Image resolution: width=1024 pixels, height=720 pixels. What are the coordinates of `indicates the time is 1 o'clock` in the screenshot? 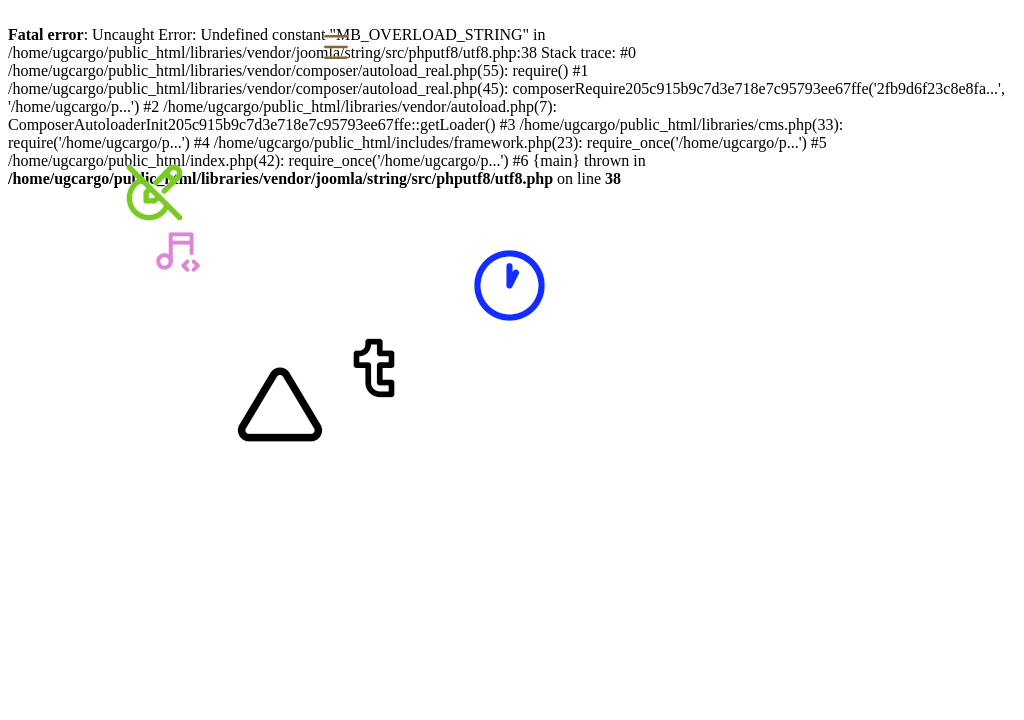 It's located at (509, 285).